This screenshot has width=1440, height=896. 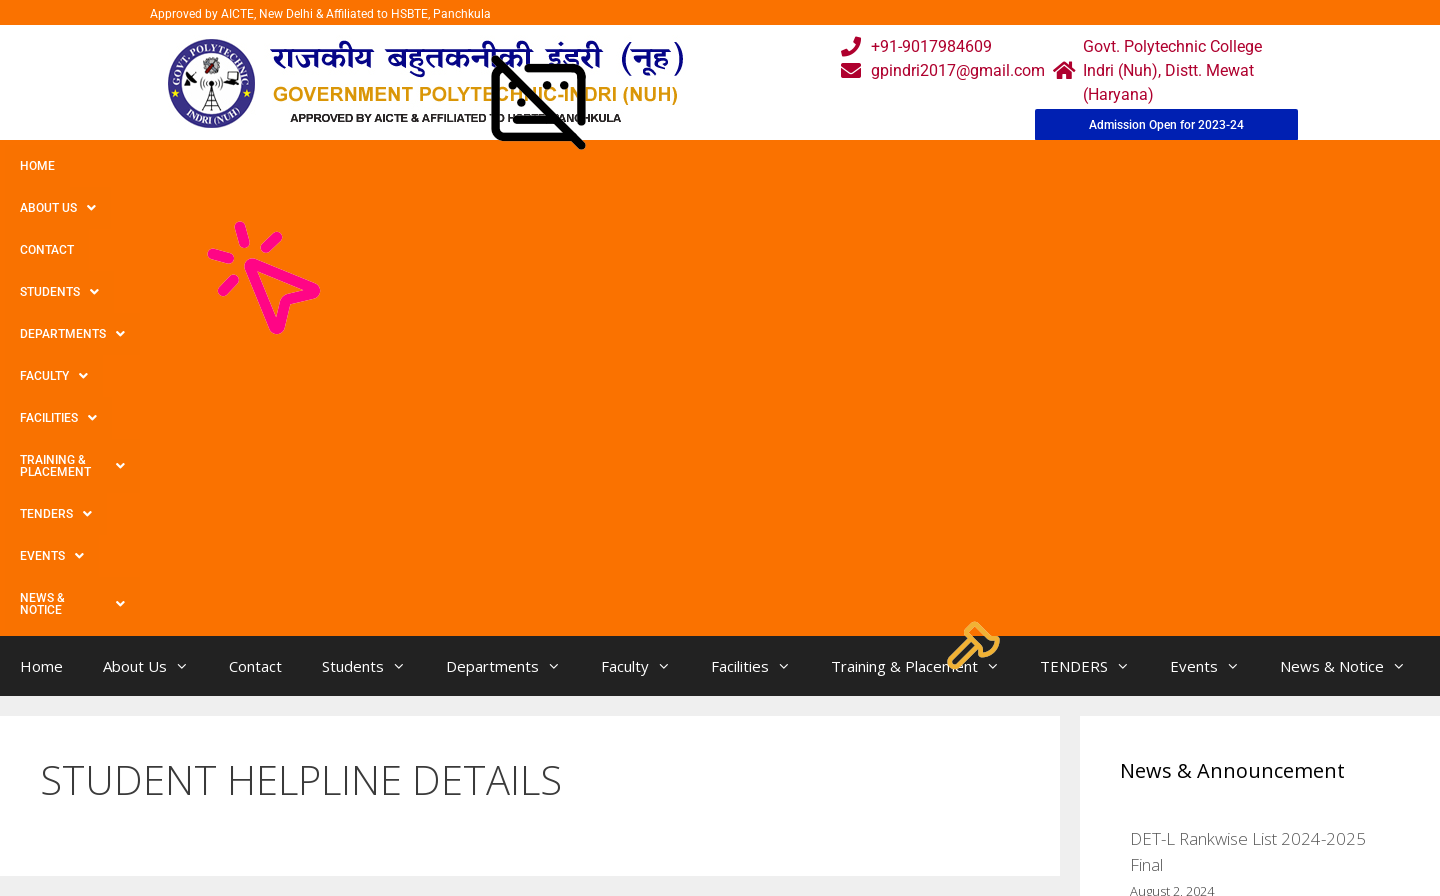 I want to click on disable keyboard input, so click(x=538, y=102).